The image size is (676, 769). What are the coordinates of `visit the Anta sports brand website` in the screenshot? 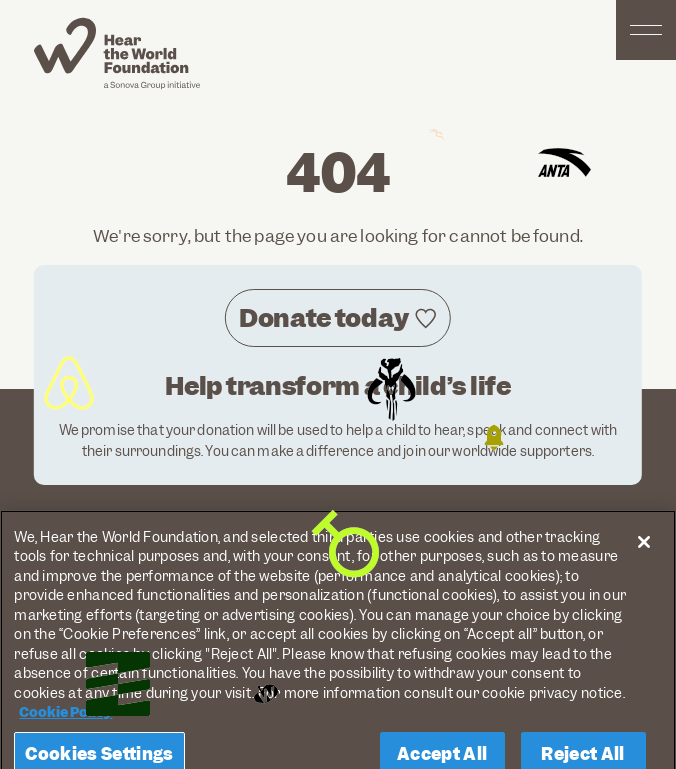 It's located at (564, 162).